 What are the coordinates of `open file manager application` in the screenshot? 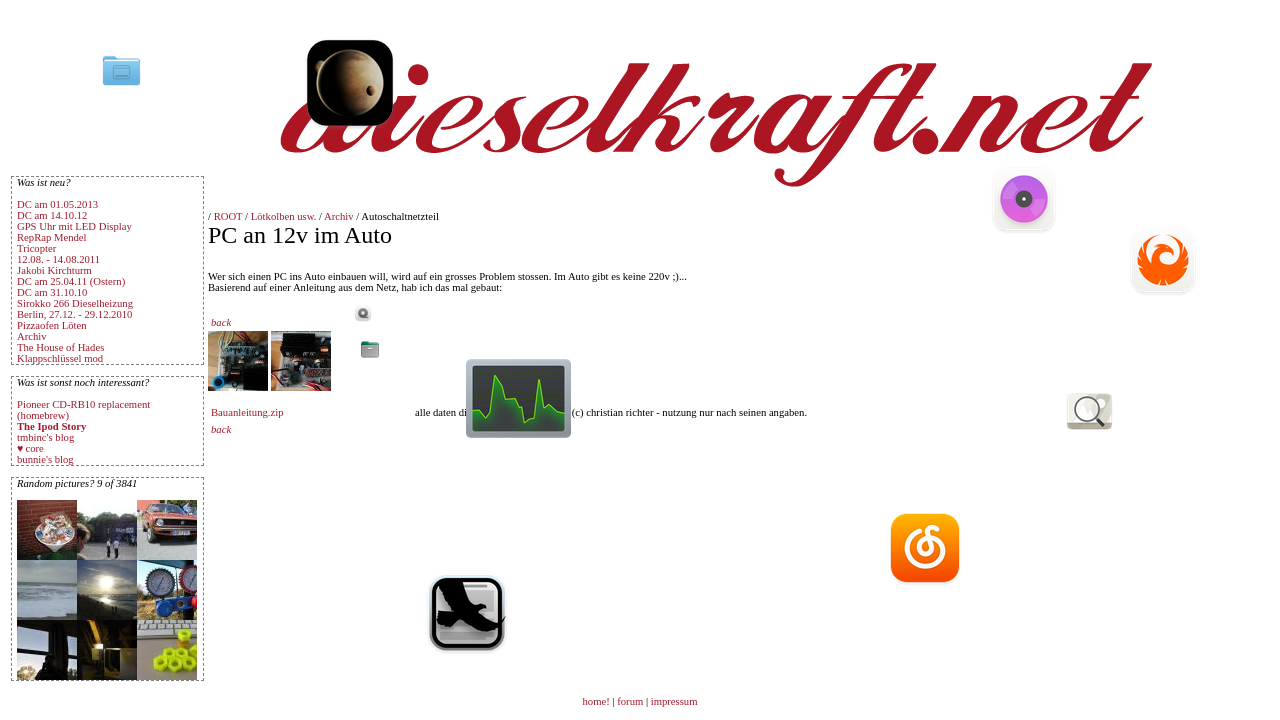 It's located at (370, 349).